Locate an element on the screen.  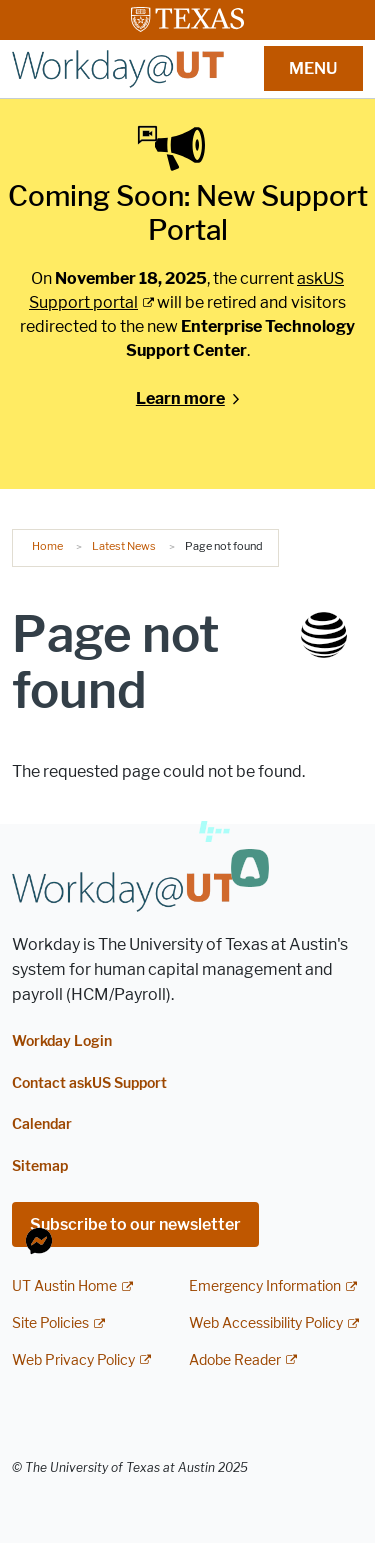
start a video chat conversation is located at coordinates (147, 134).